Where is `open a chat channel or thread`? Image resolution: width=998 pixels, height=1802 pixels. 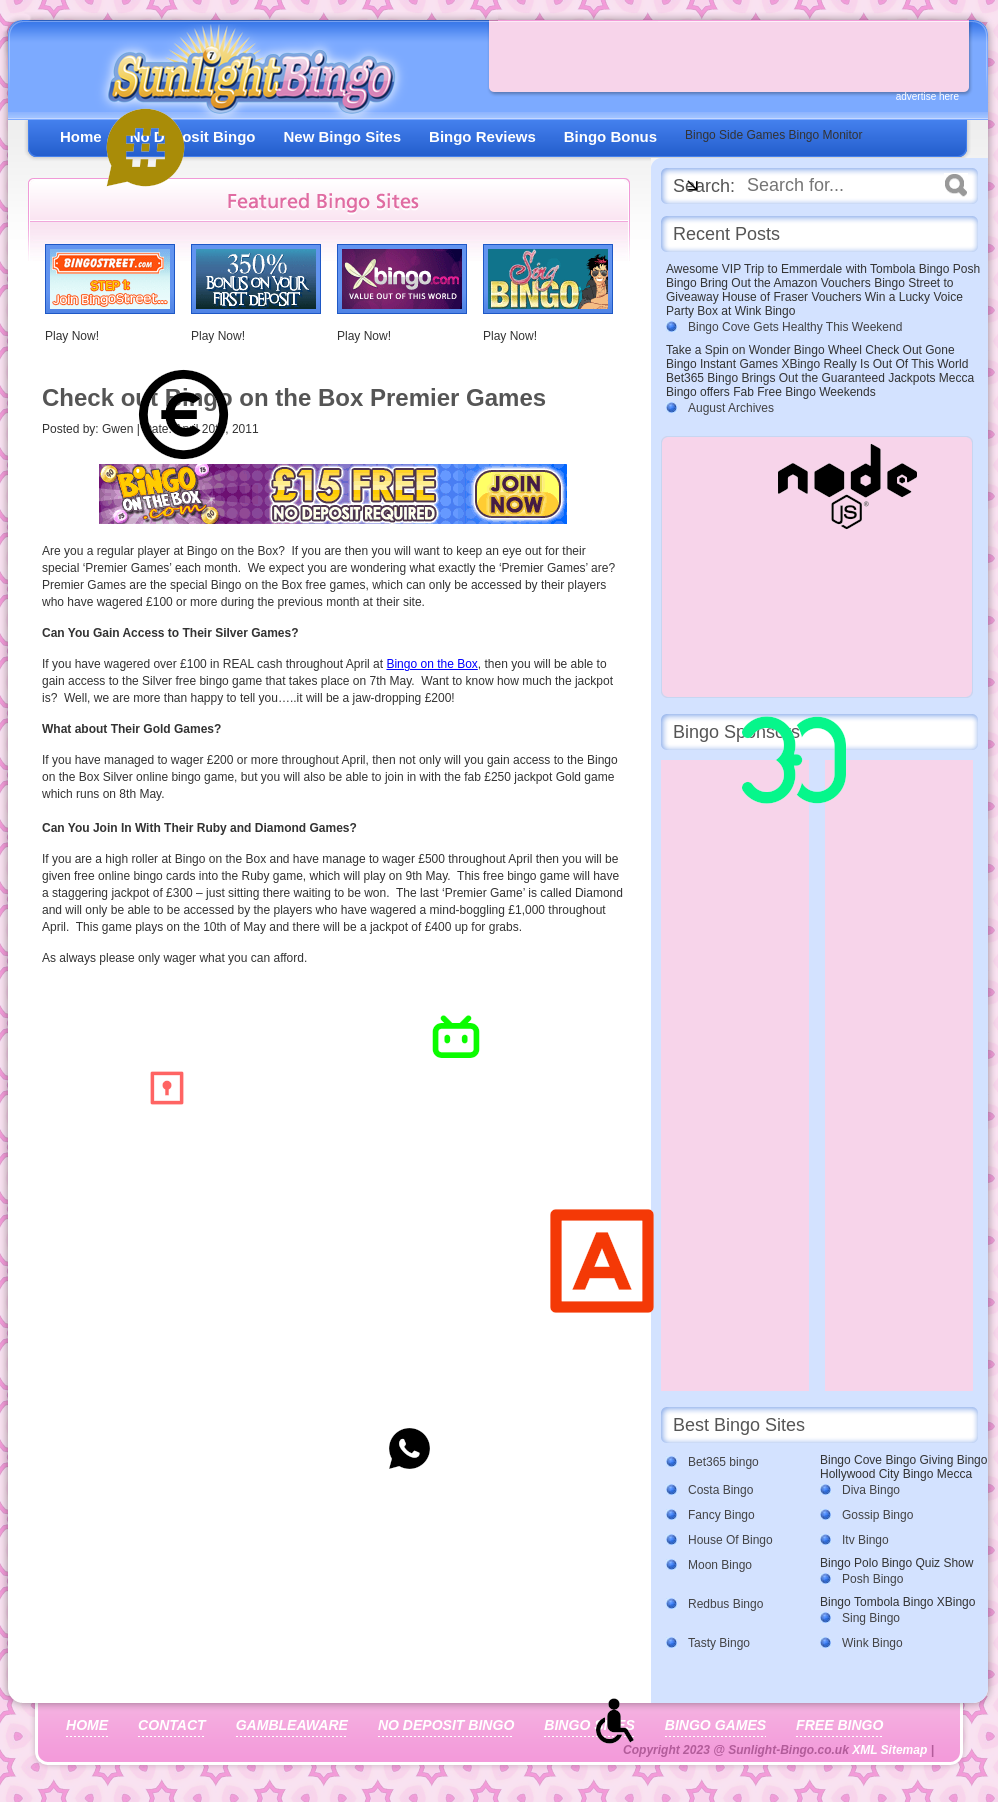
open a chat channel or thread is located at coordinates (145, 147).